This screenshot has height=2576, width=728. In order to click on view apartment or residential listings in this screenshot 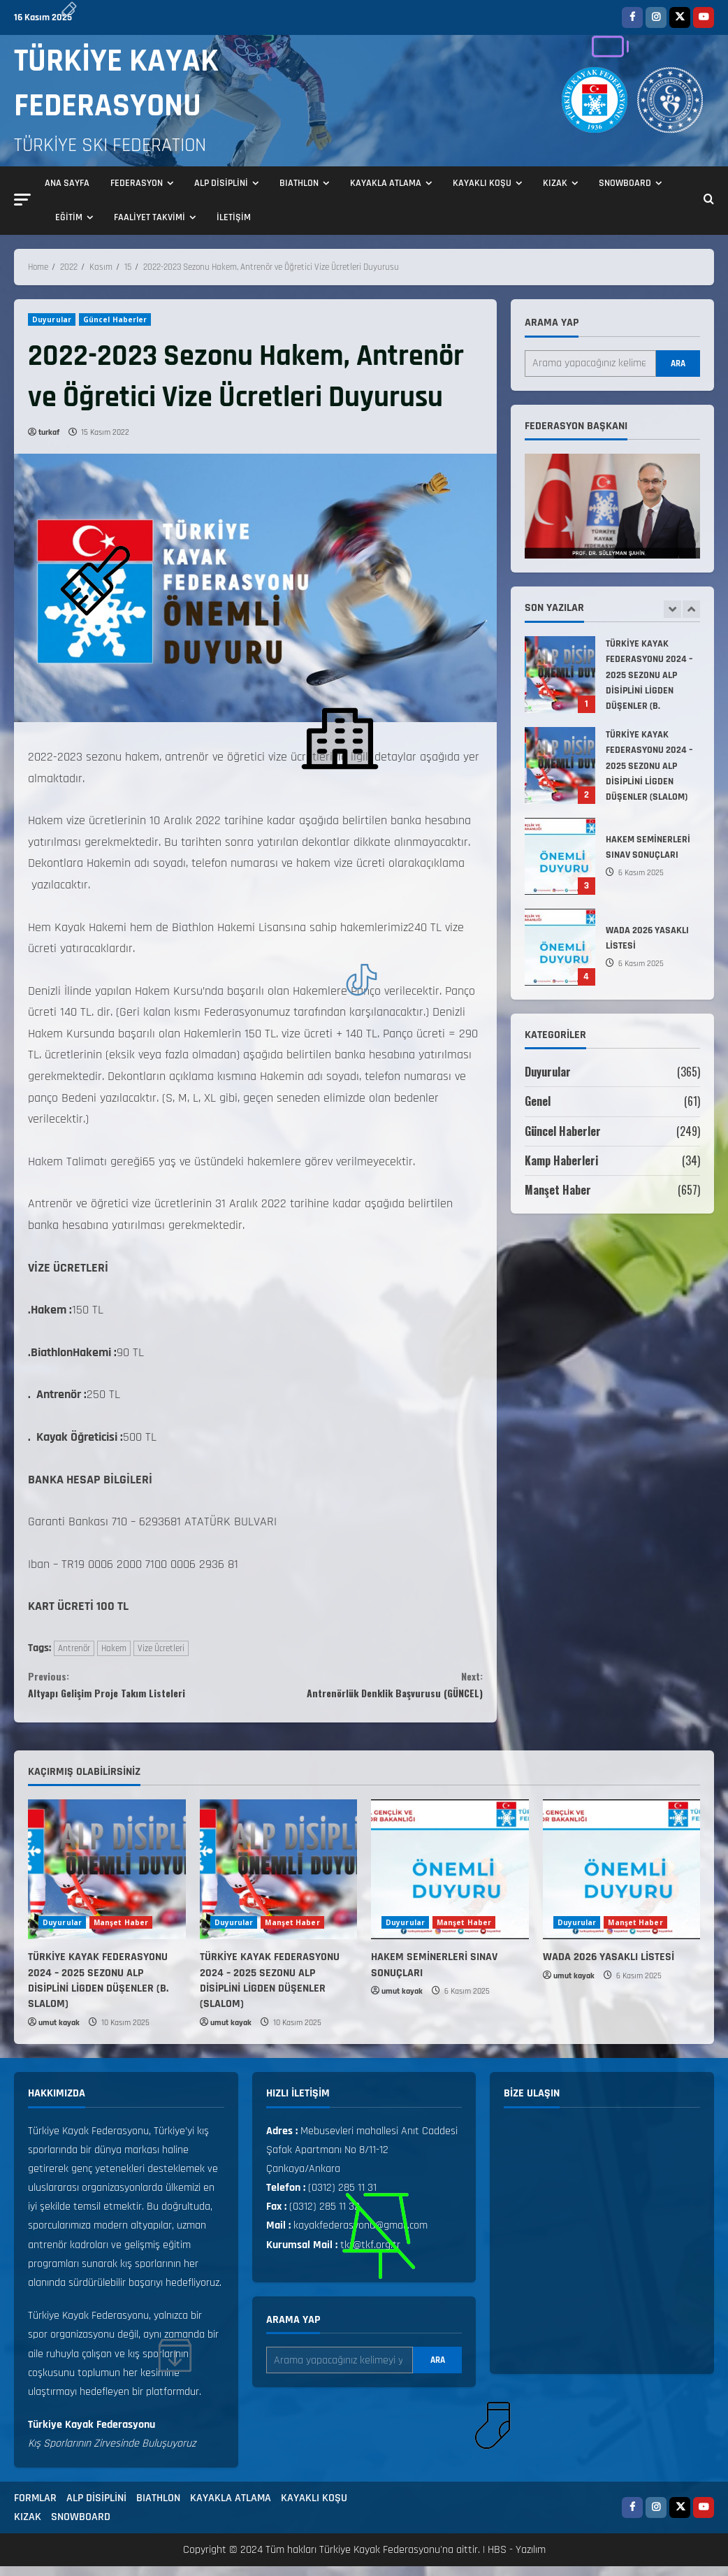, I will do `click(340, 738)`.